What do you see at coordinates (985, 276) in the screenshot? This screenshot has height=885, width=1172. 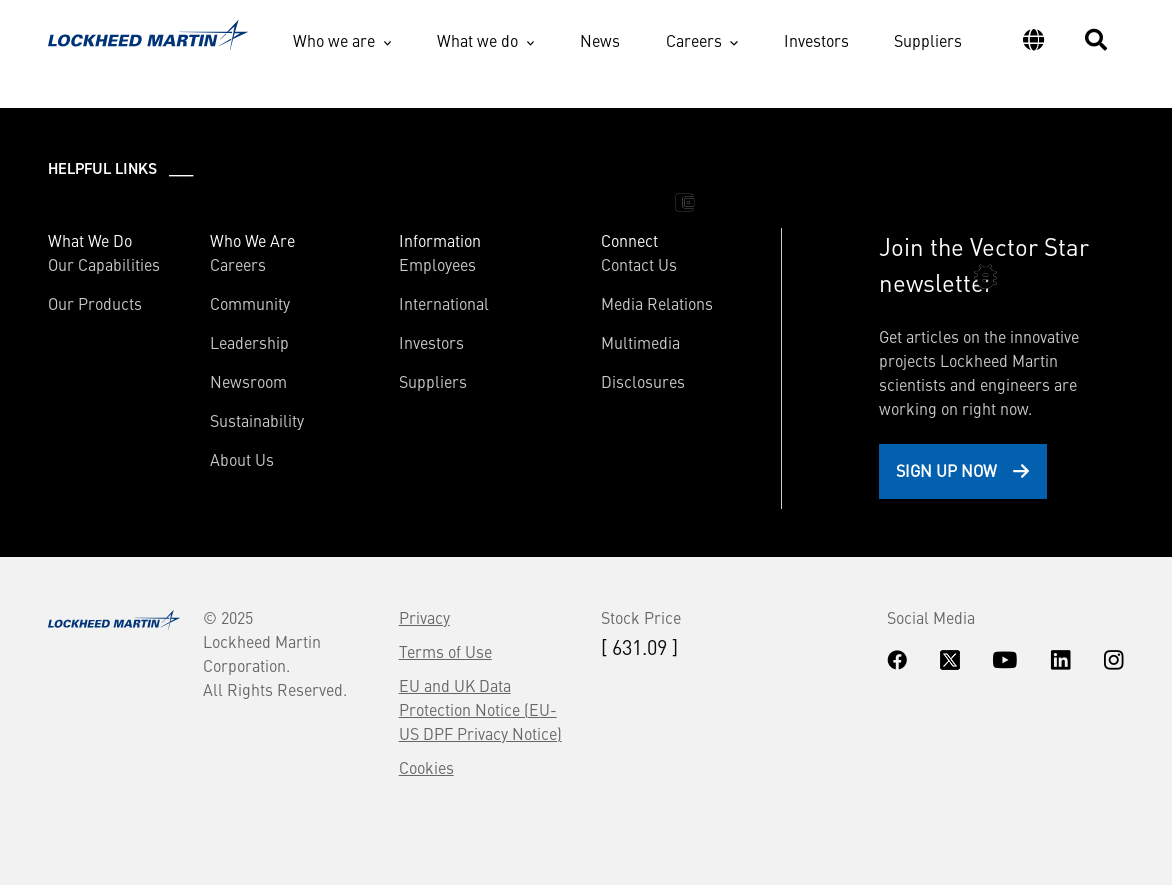 I see `report a bug or issue` at bounding box center [985, 276].